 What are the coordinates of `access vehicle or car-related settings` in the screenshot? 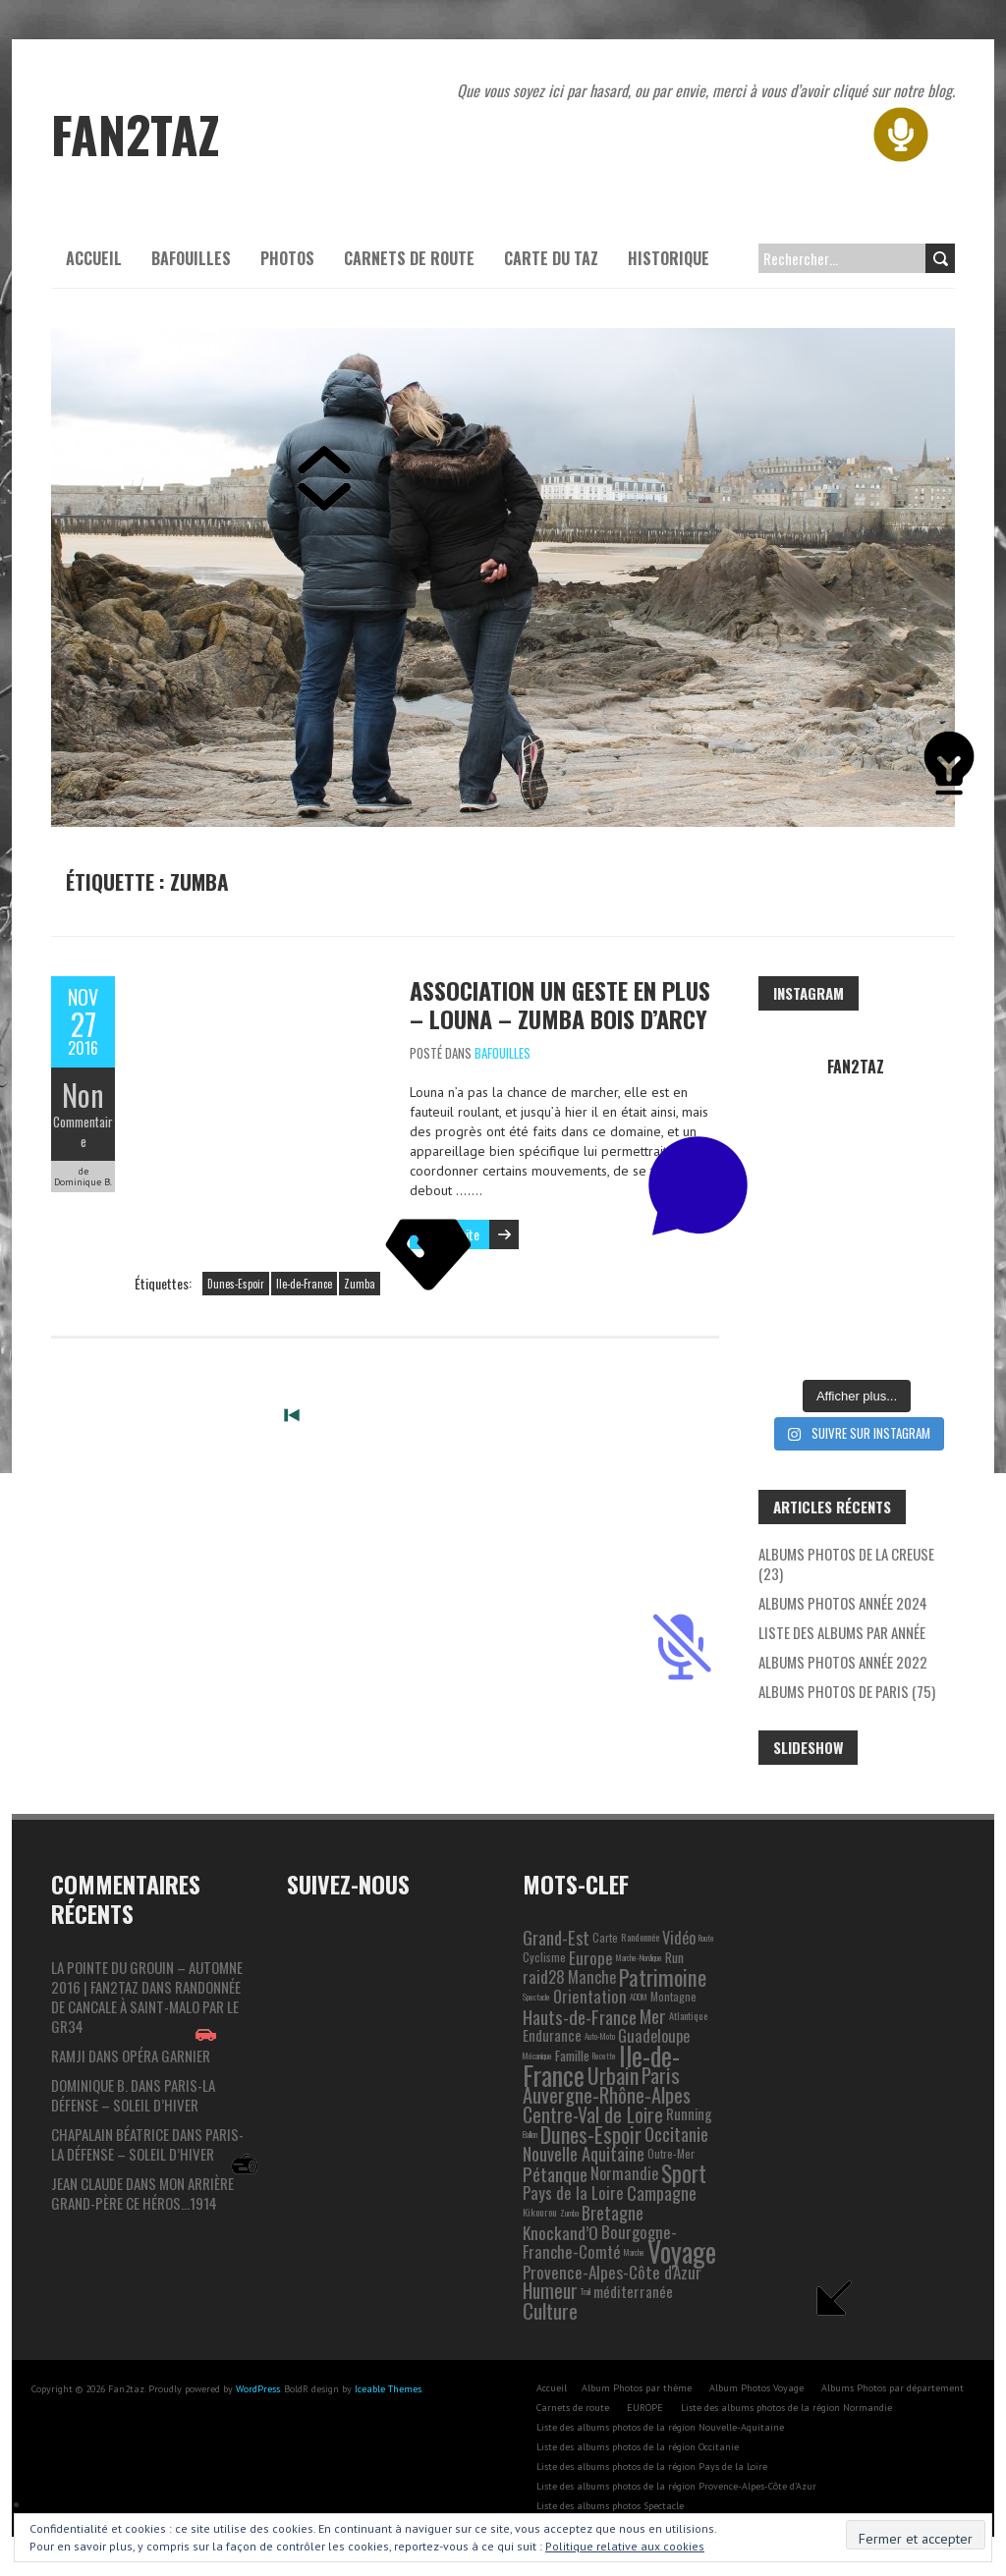 It's located at (205, 2034).